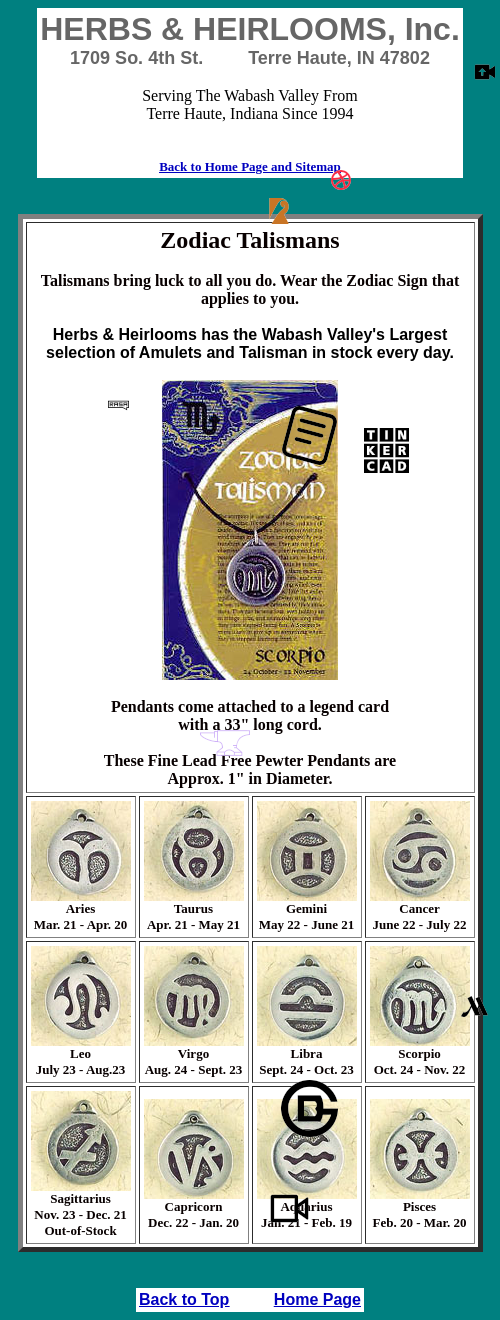  I want to click on turn on camera for video call, so click(289, 1208).